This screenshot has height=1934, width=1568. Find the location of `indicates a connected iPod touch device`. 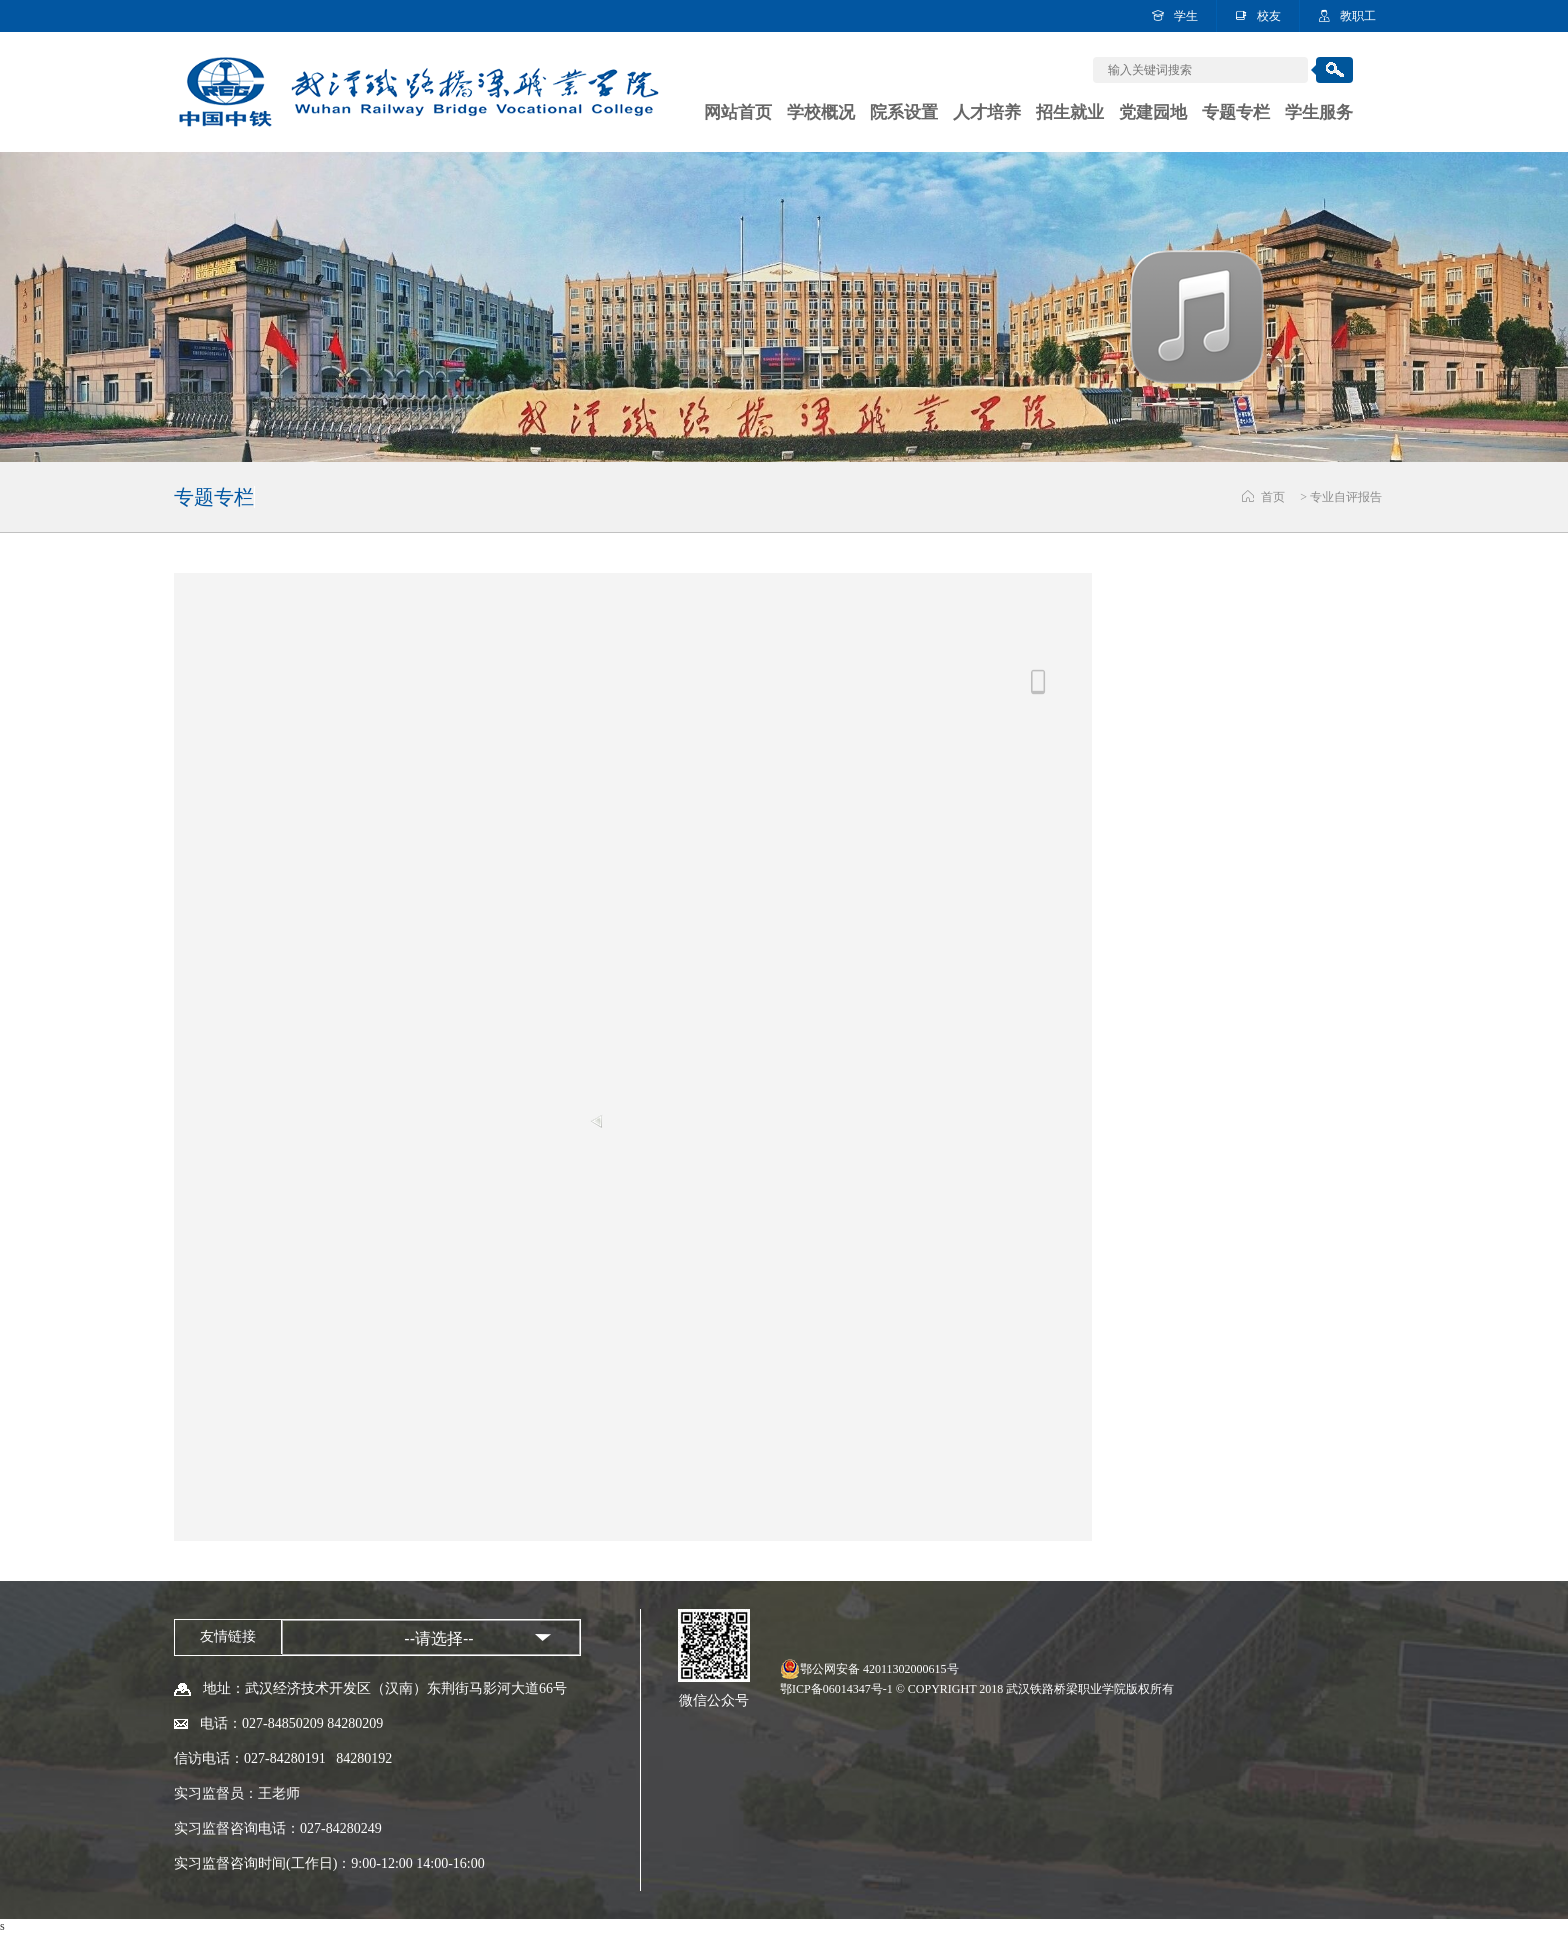

indicates a connected iPod touch device is located at coordinates (1038, 682).